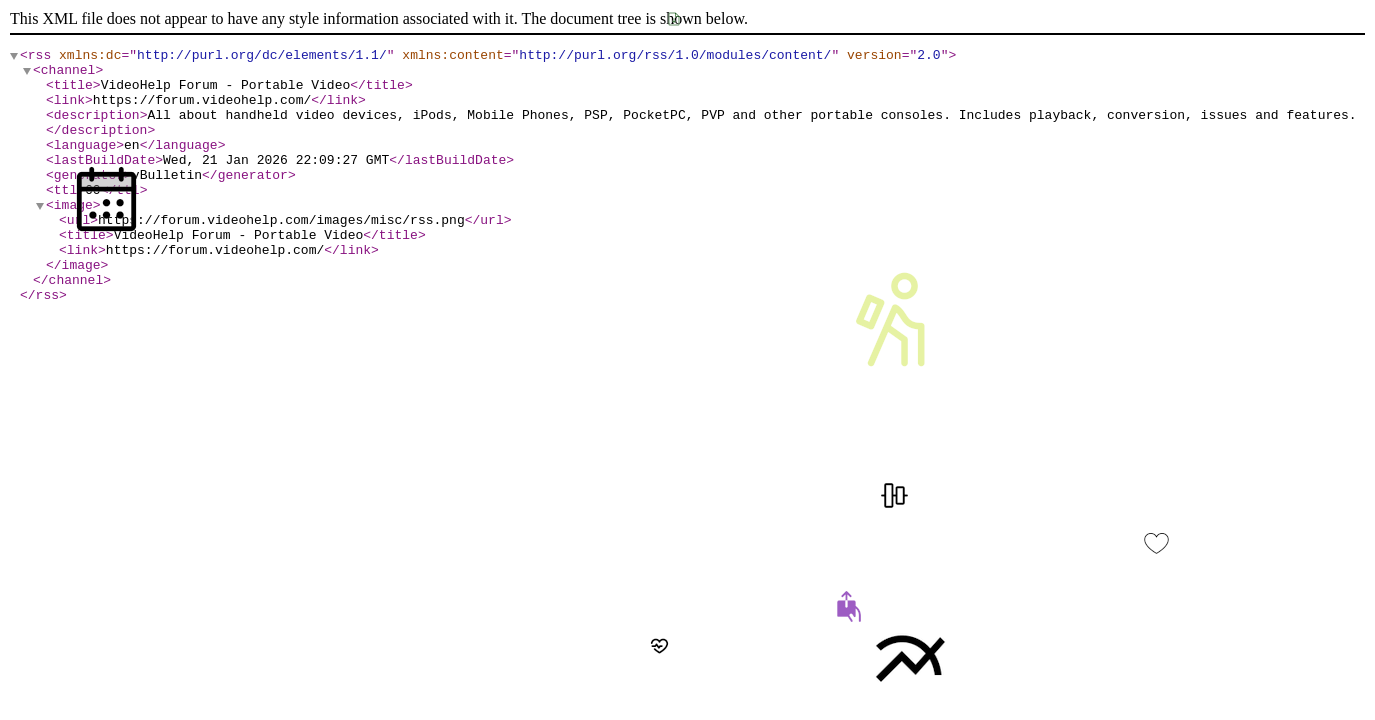 Image resolution: width=1375 pixels, height=720 pixels. What do you see at coordinates (910, 659) in the screenshot?
I see `view multi-series data trends` at bounding box center [910, 659].